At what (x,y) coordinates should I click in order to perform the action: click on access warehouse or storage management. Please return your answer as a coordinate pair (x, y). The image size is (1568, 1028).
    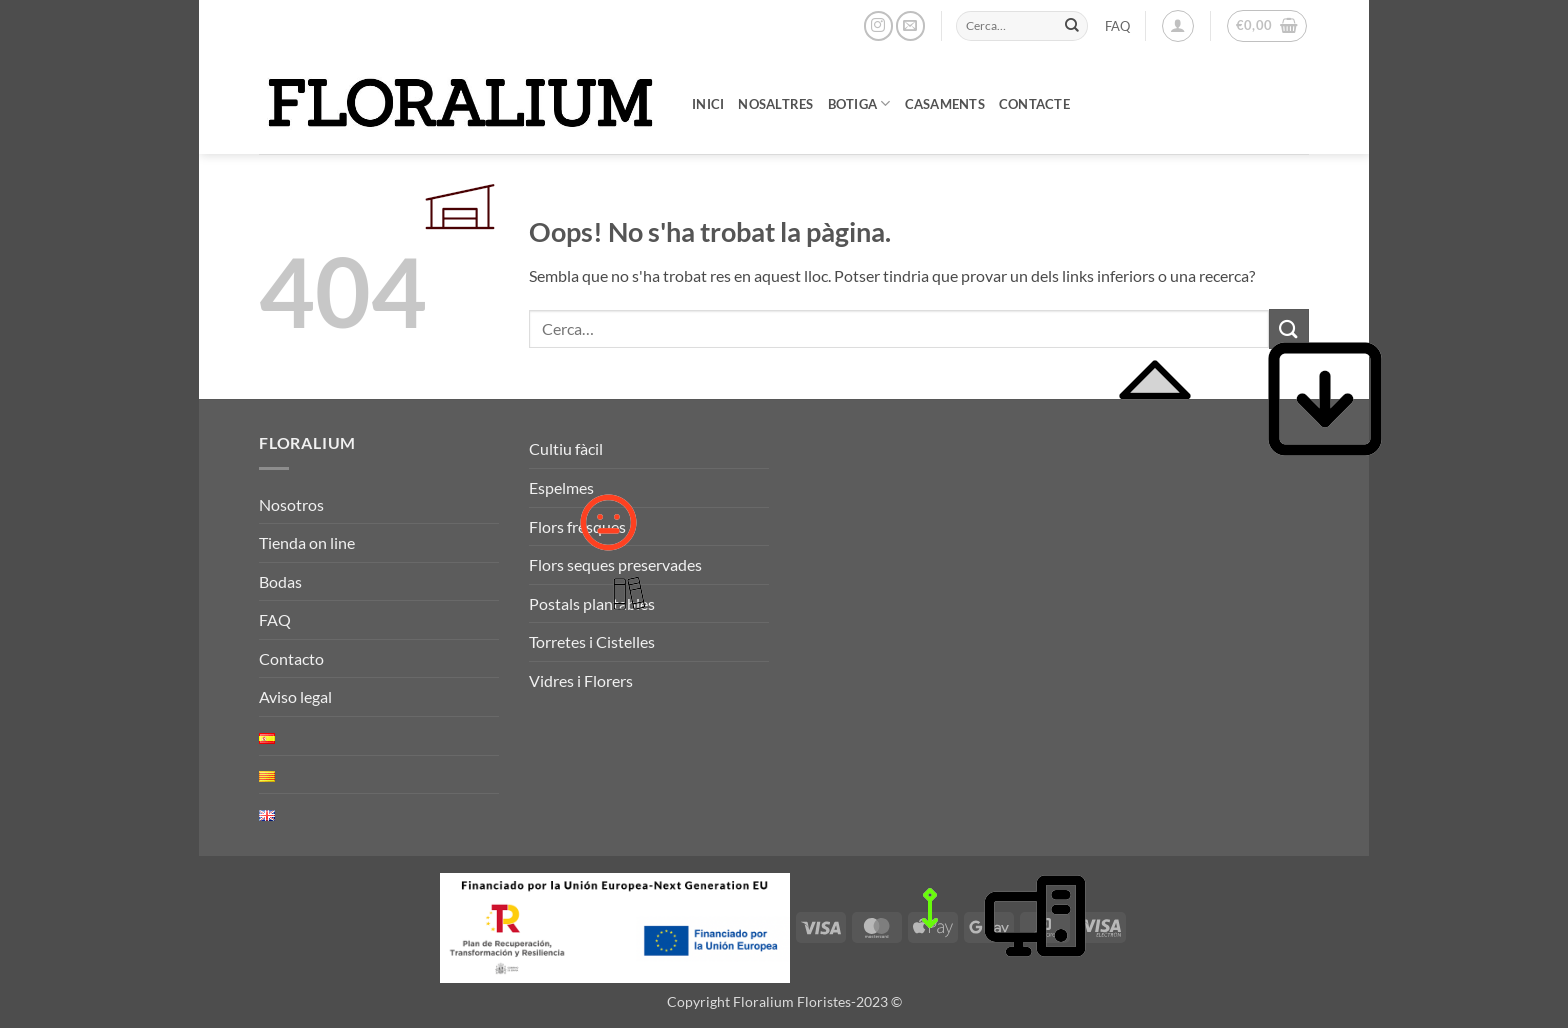
    Looking at the image, I should click on (460, 209).